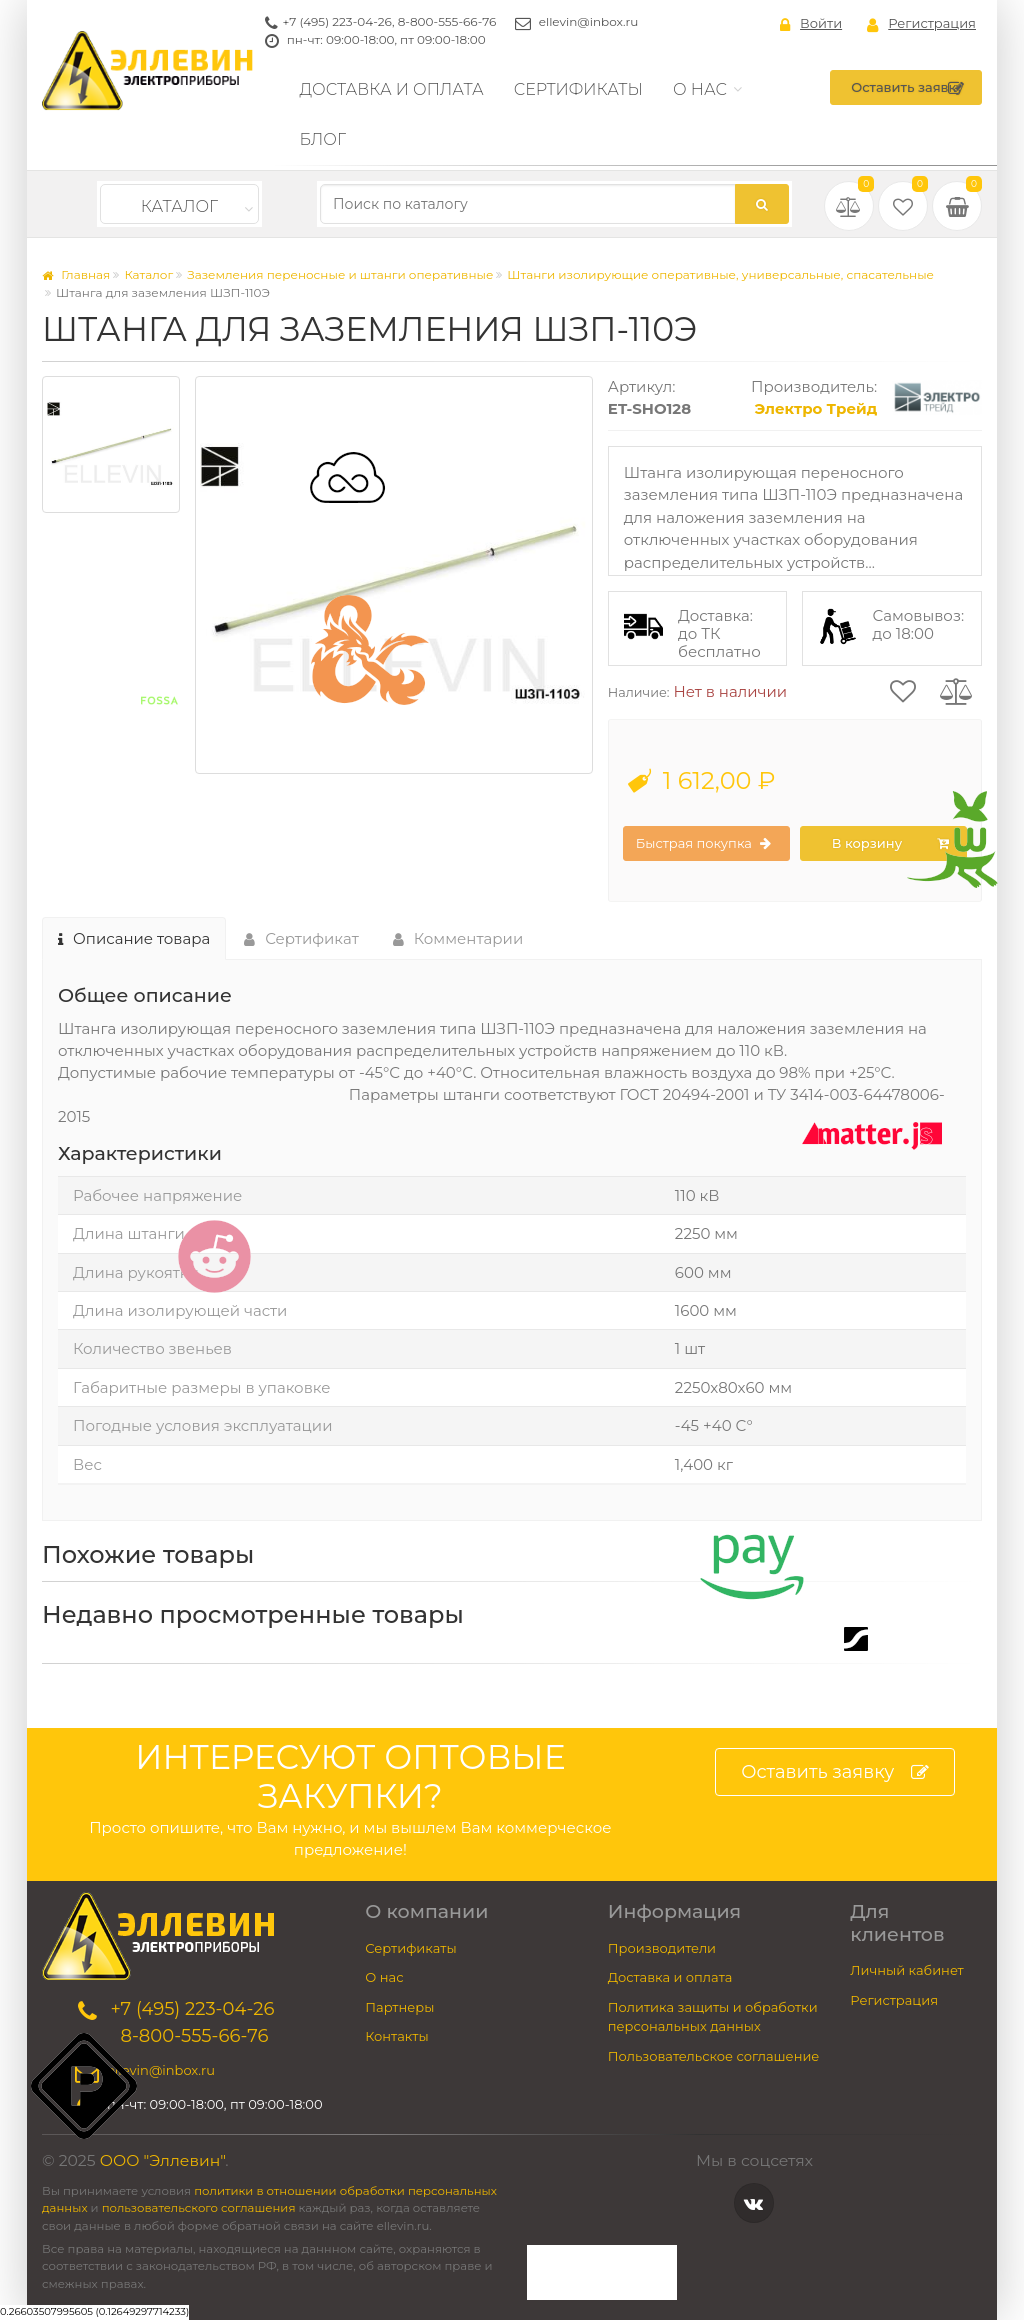 The height and width of the screenshot is (2320, 1024). Describe the element at coordinates (84, 2086) in the screenshot. I see `pre-commit logo` at that location.